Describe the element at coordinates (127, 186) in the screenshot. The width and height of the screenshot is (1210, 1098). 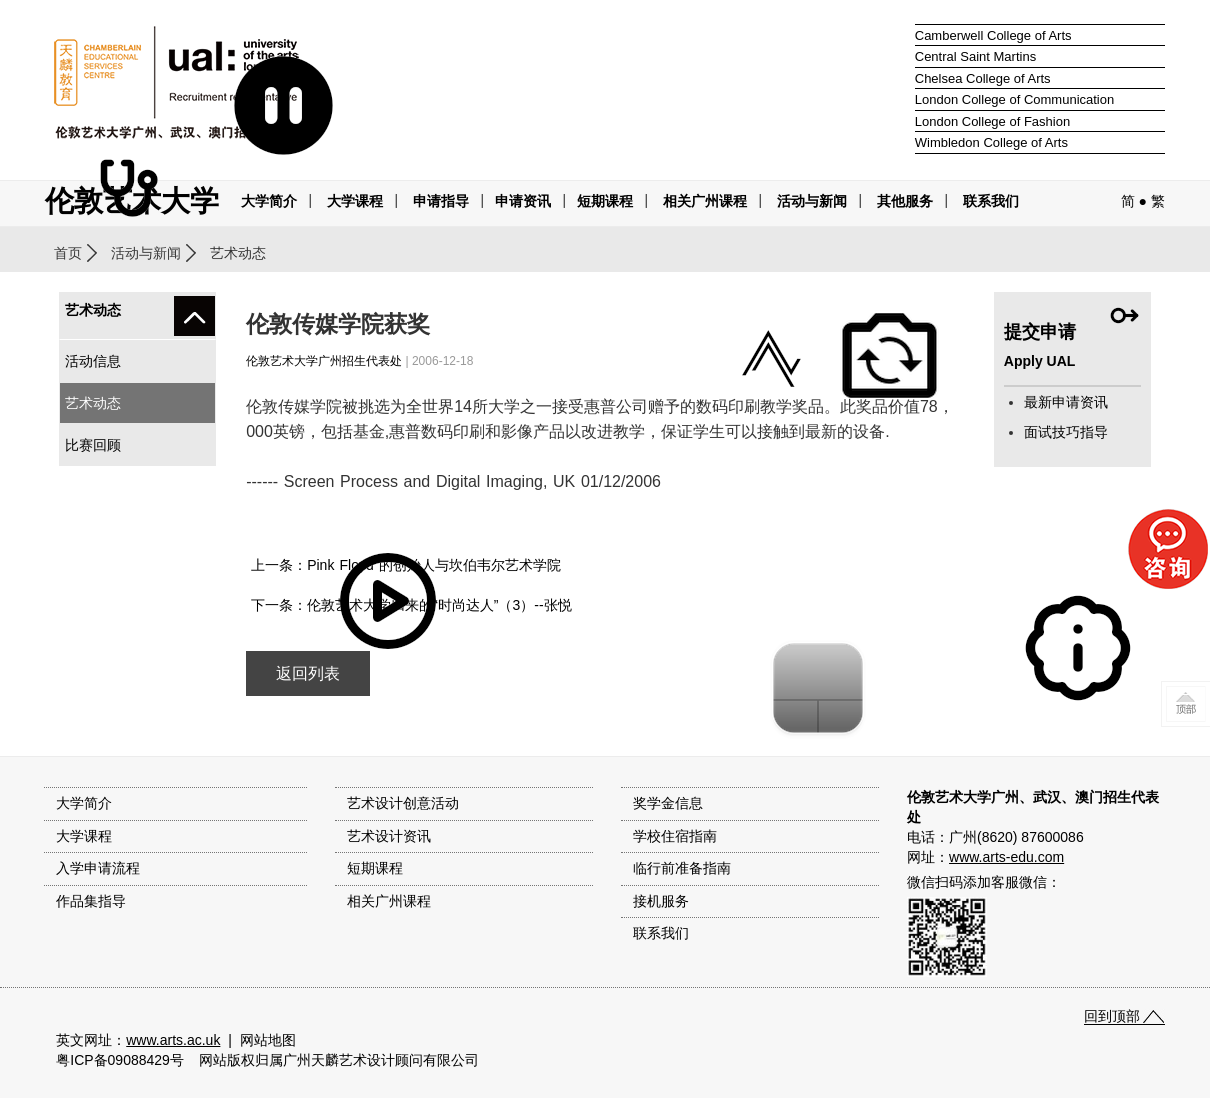
I see `access health or medical features` at that location.